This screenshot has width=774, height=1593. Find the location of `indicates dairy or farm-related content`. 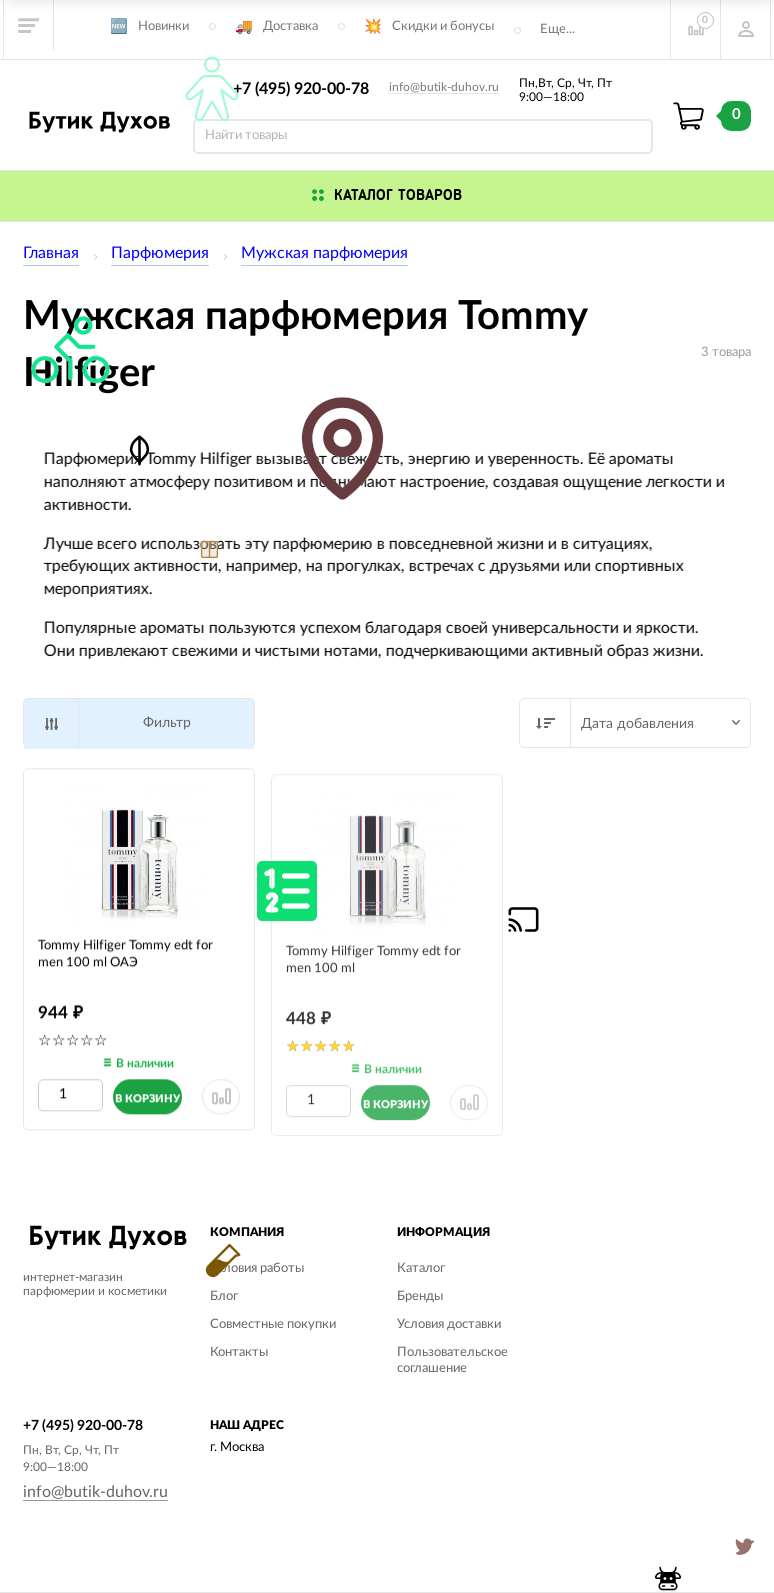

indicates dairy or farm-related content is located at coordinates (668, 1579).